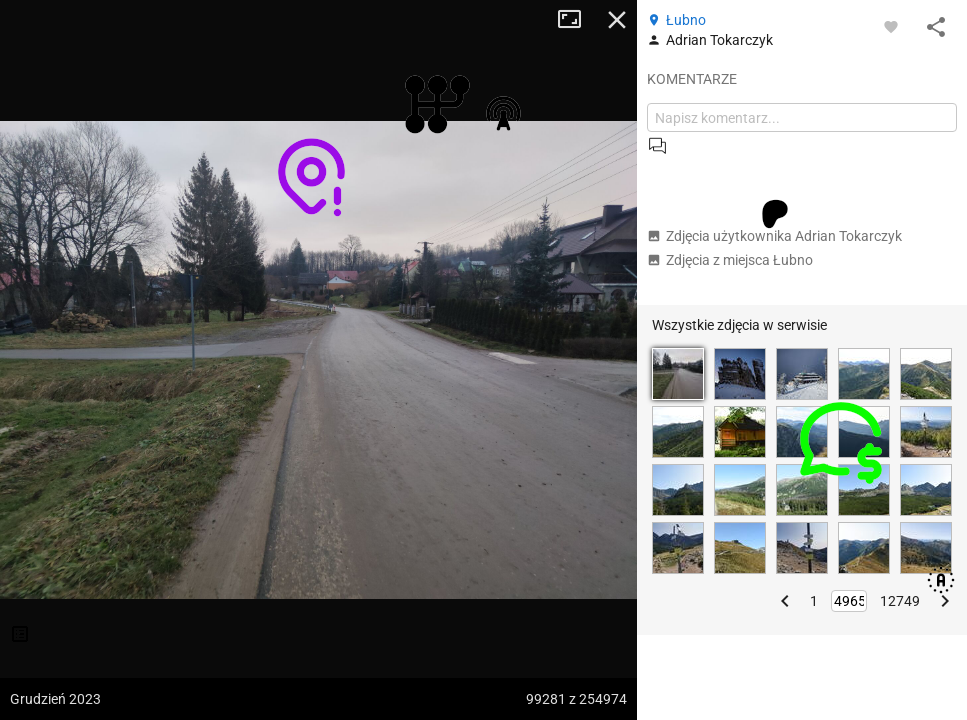 The width and height of the screenshot is (967, 720). Describe the element at coordinates (503, 113) in the screenshot. I see `access broadcast or radio tower settings` at that location.